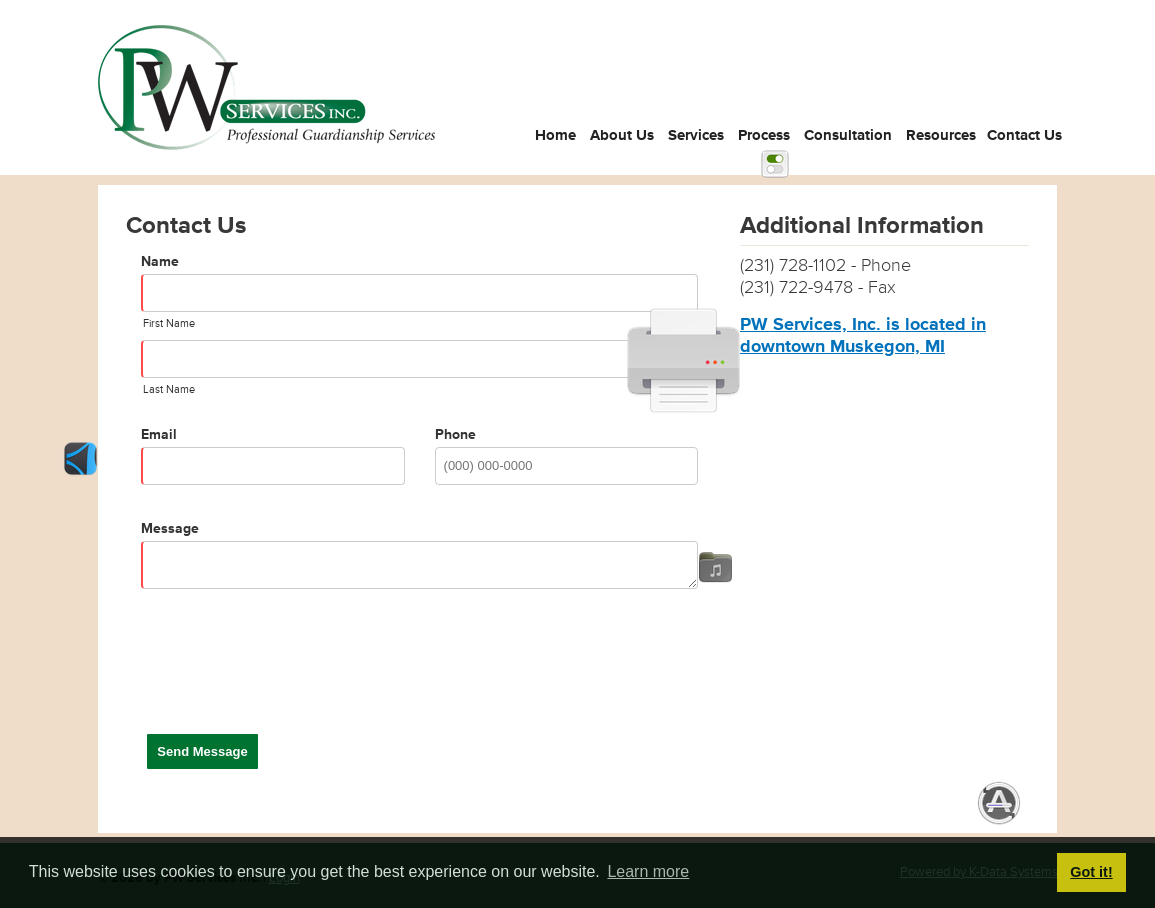  Describe the element at coordinates (999, 803) in the screenshot. I see `check for system software updates` at that location.